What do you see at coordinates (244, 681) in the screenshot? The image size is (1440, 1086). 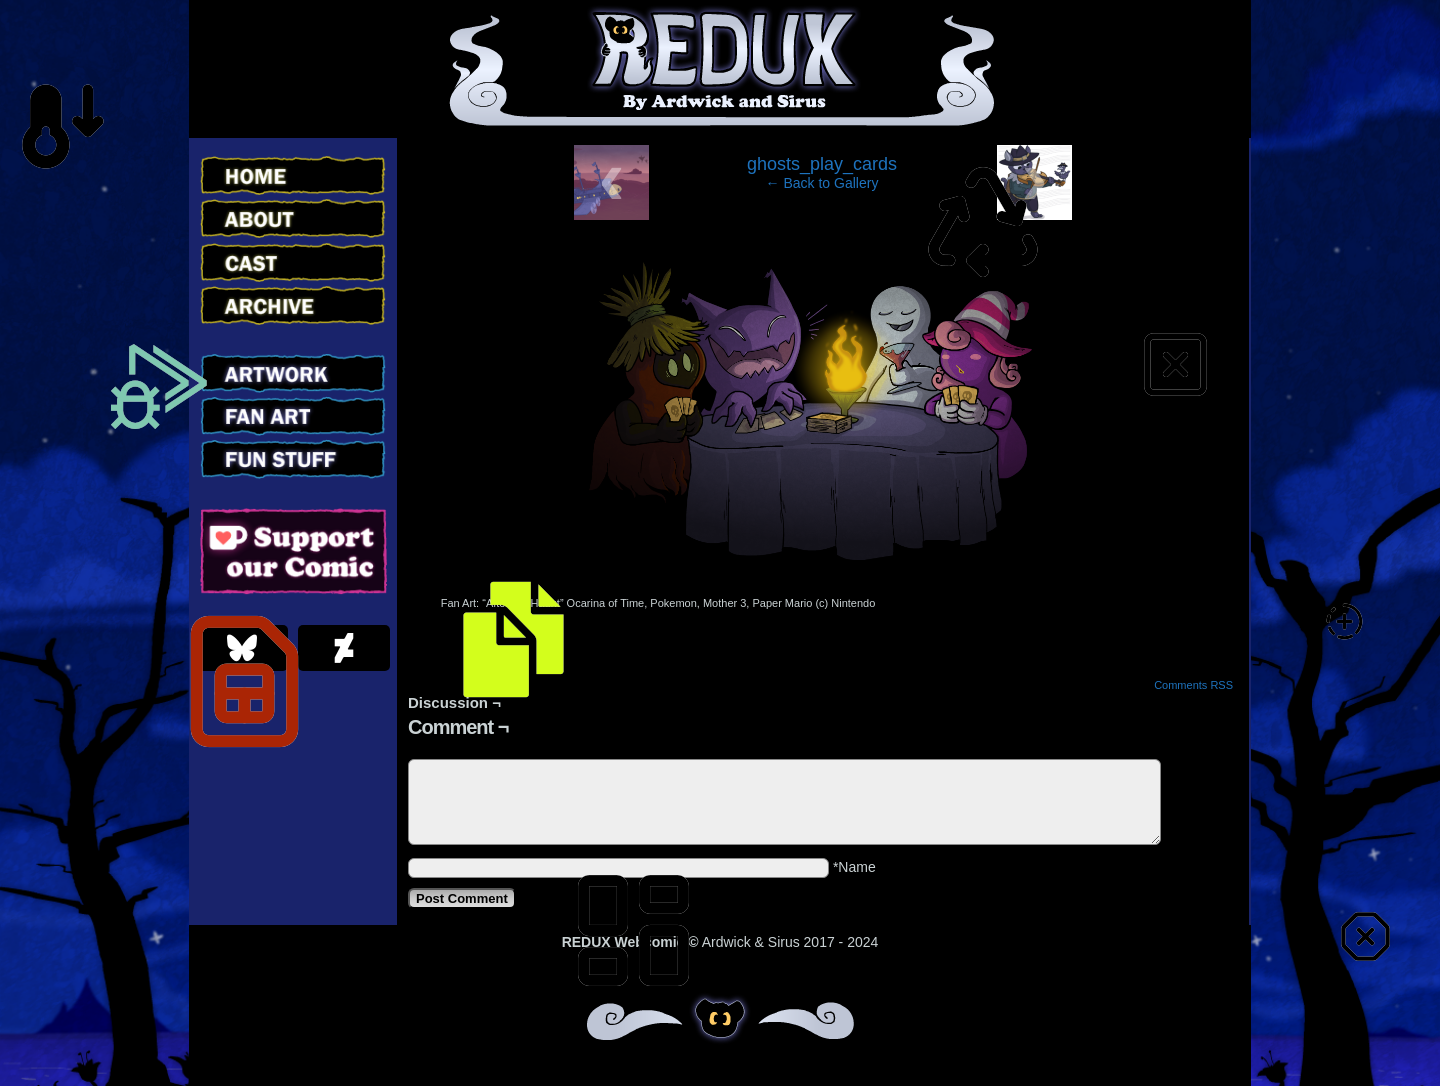 I see `manage SIM card settings` at bounding box center [244, 681].